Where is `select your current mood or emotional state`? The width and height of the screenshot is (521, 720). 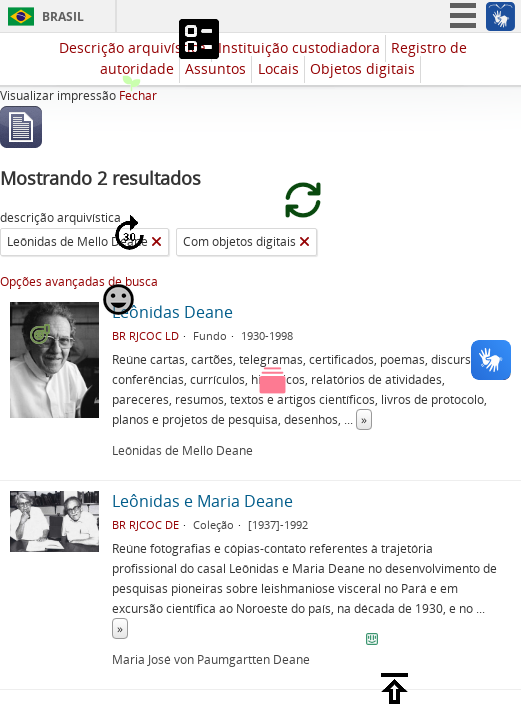
select your current mood or emotional state is located at coordinates (118, 299).